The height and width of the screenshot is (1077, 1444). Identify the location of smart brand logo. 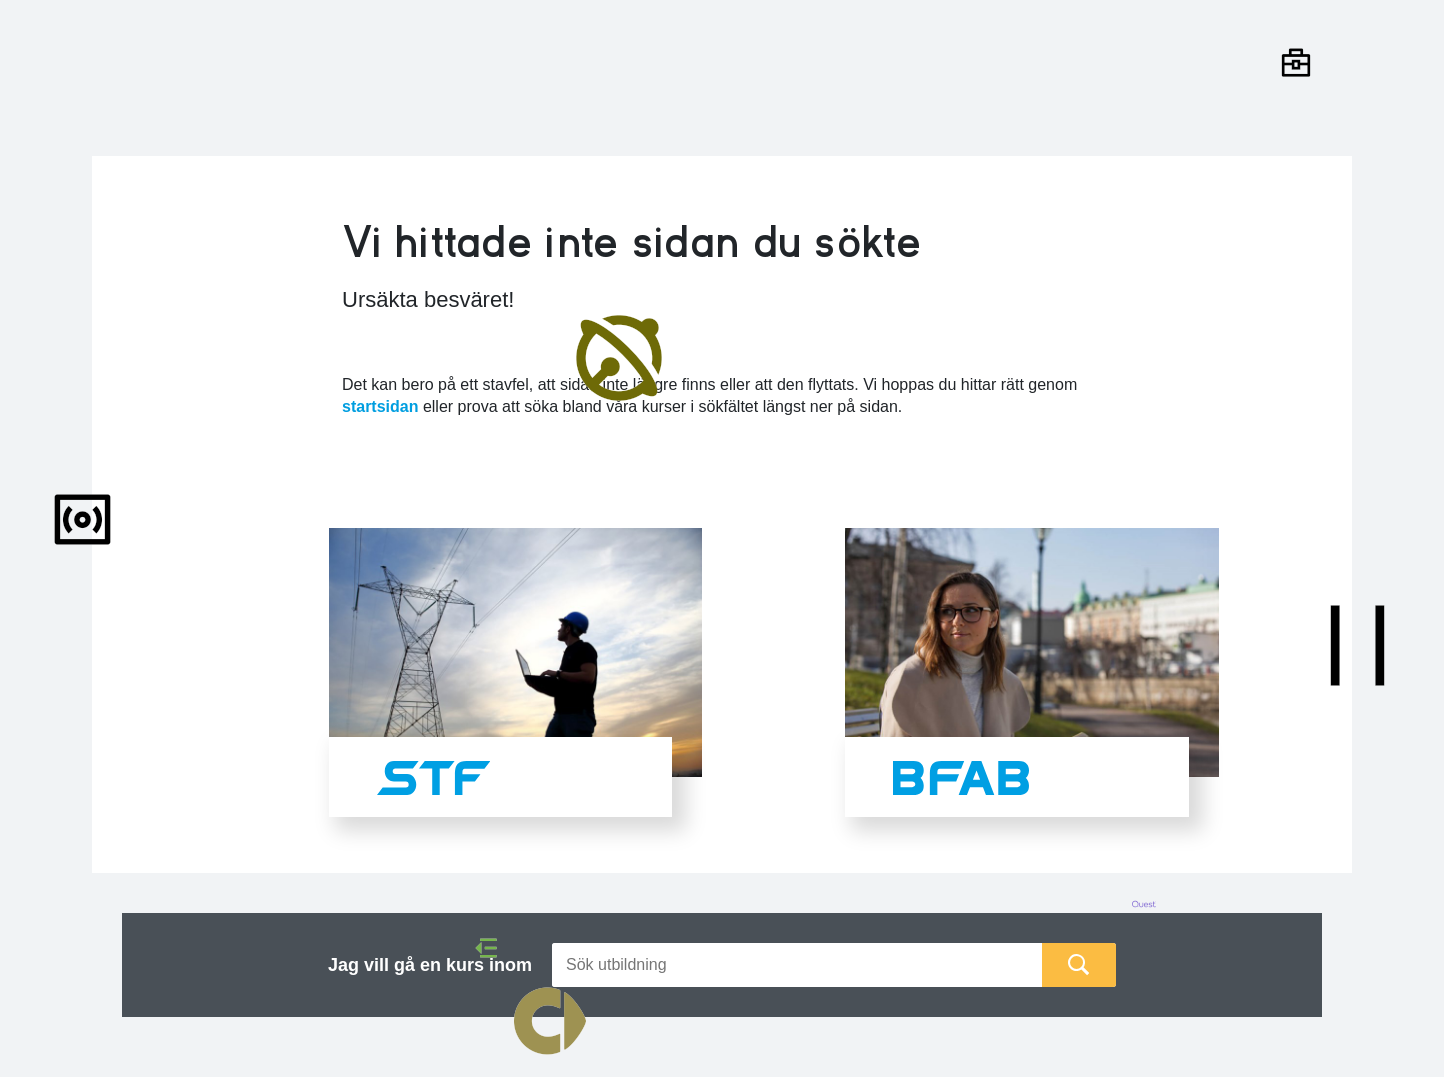
(550, 1021).